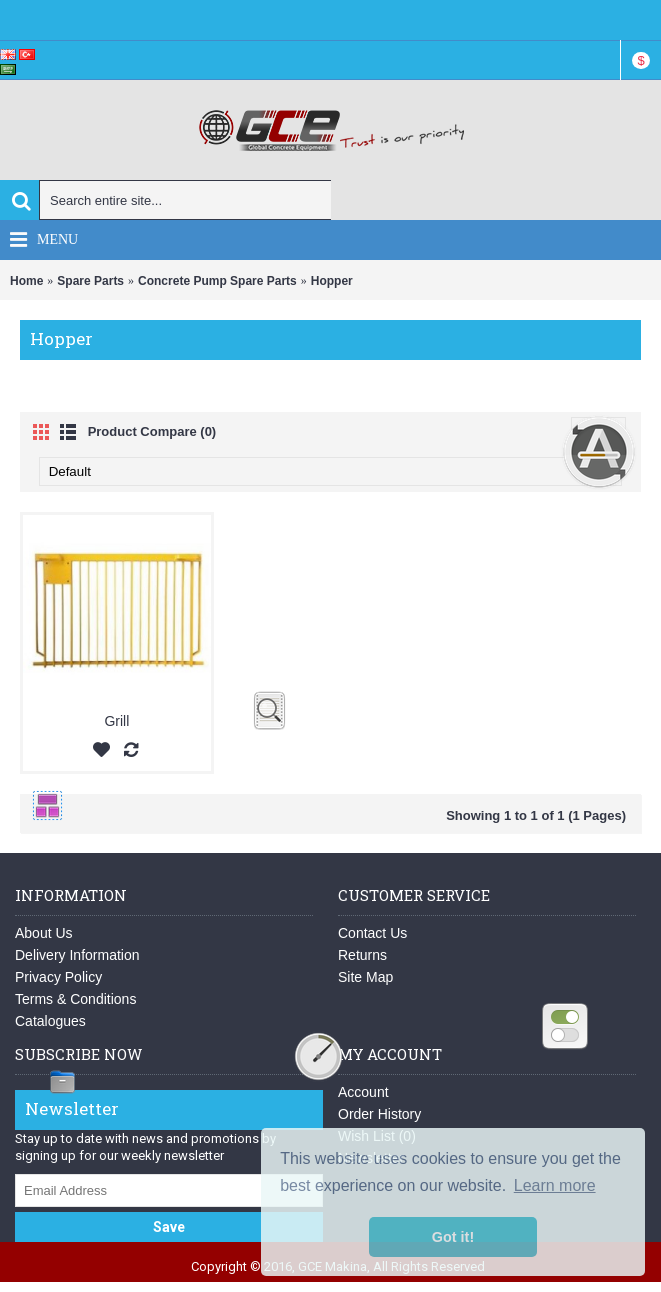 This screenshot has width=661, height=1292. Describe the element at coordinates (318, 1056) in the screenshot. I see `launch sysprof system profiler` at that location.